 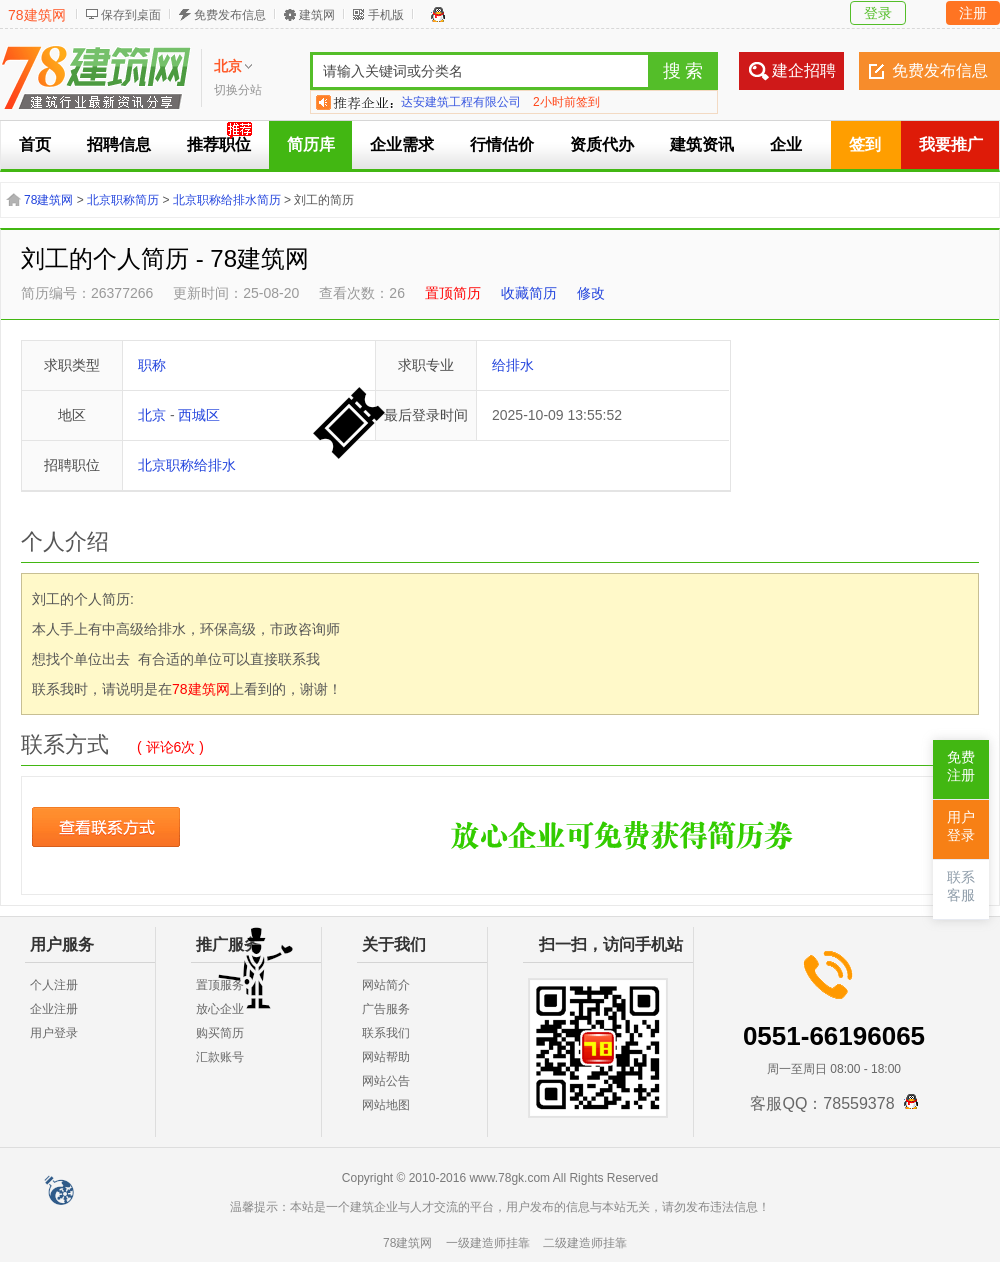 I want to click on view your tickets or passes, so click(x=349, y=423).